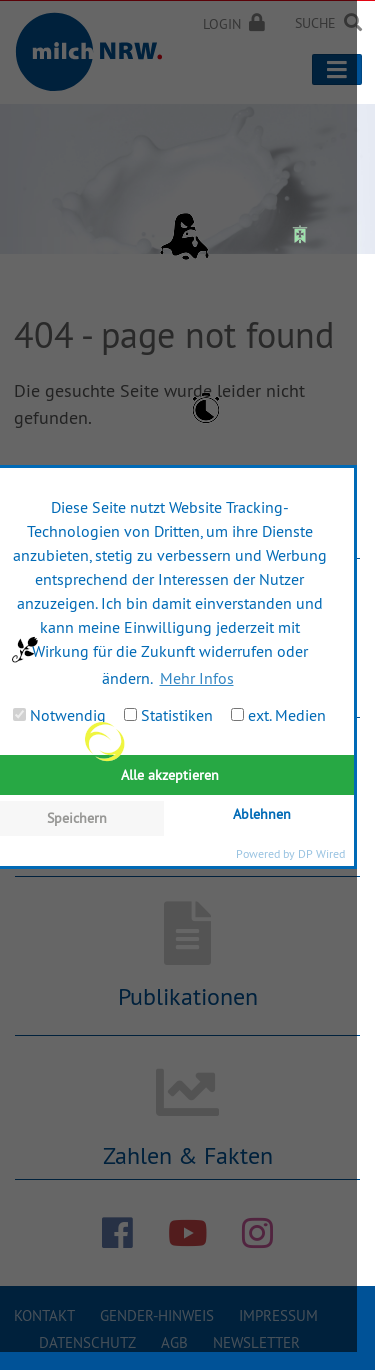 Image resolution: width=375 pixels, height=1370 pixels. Describe the element at coordinates (206, 408) in the screenshot. I see `start or stop a timer` at that location.